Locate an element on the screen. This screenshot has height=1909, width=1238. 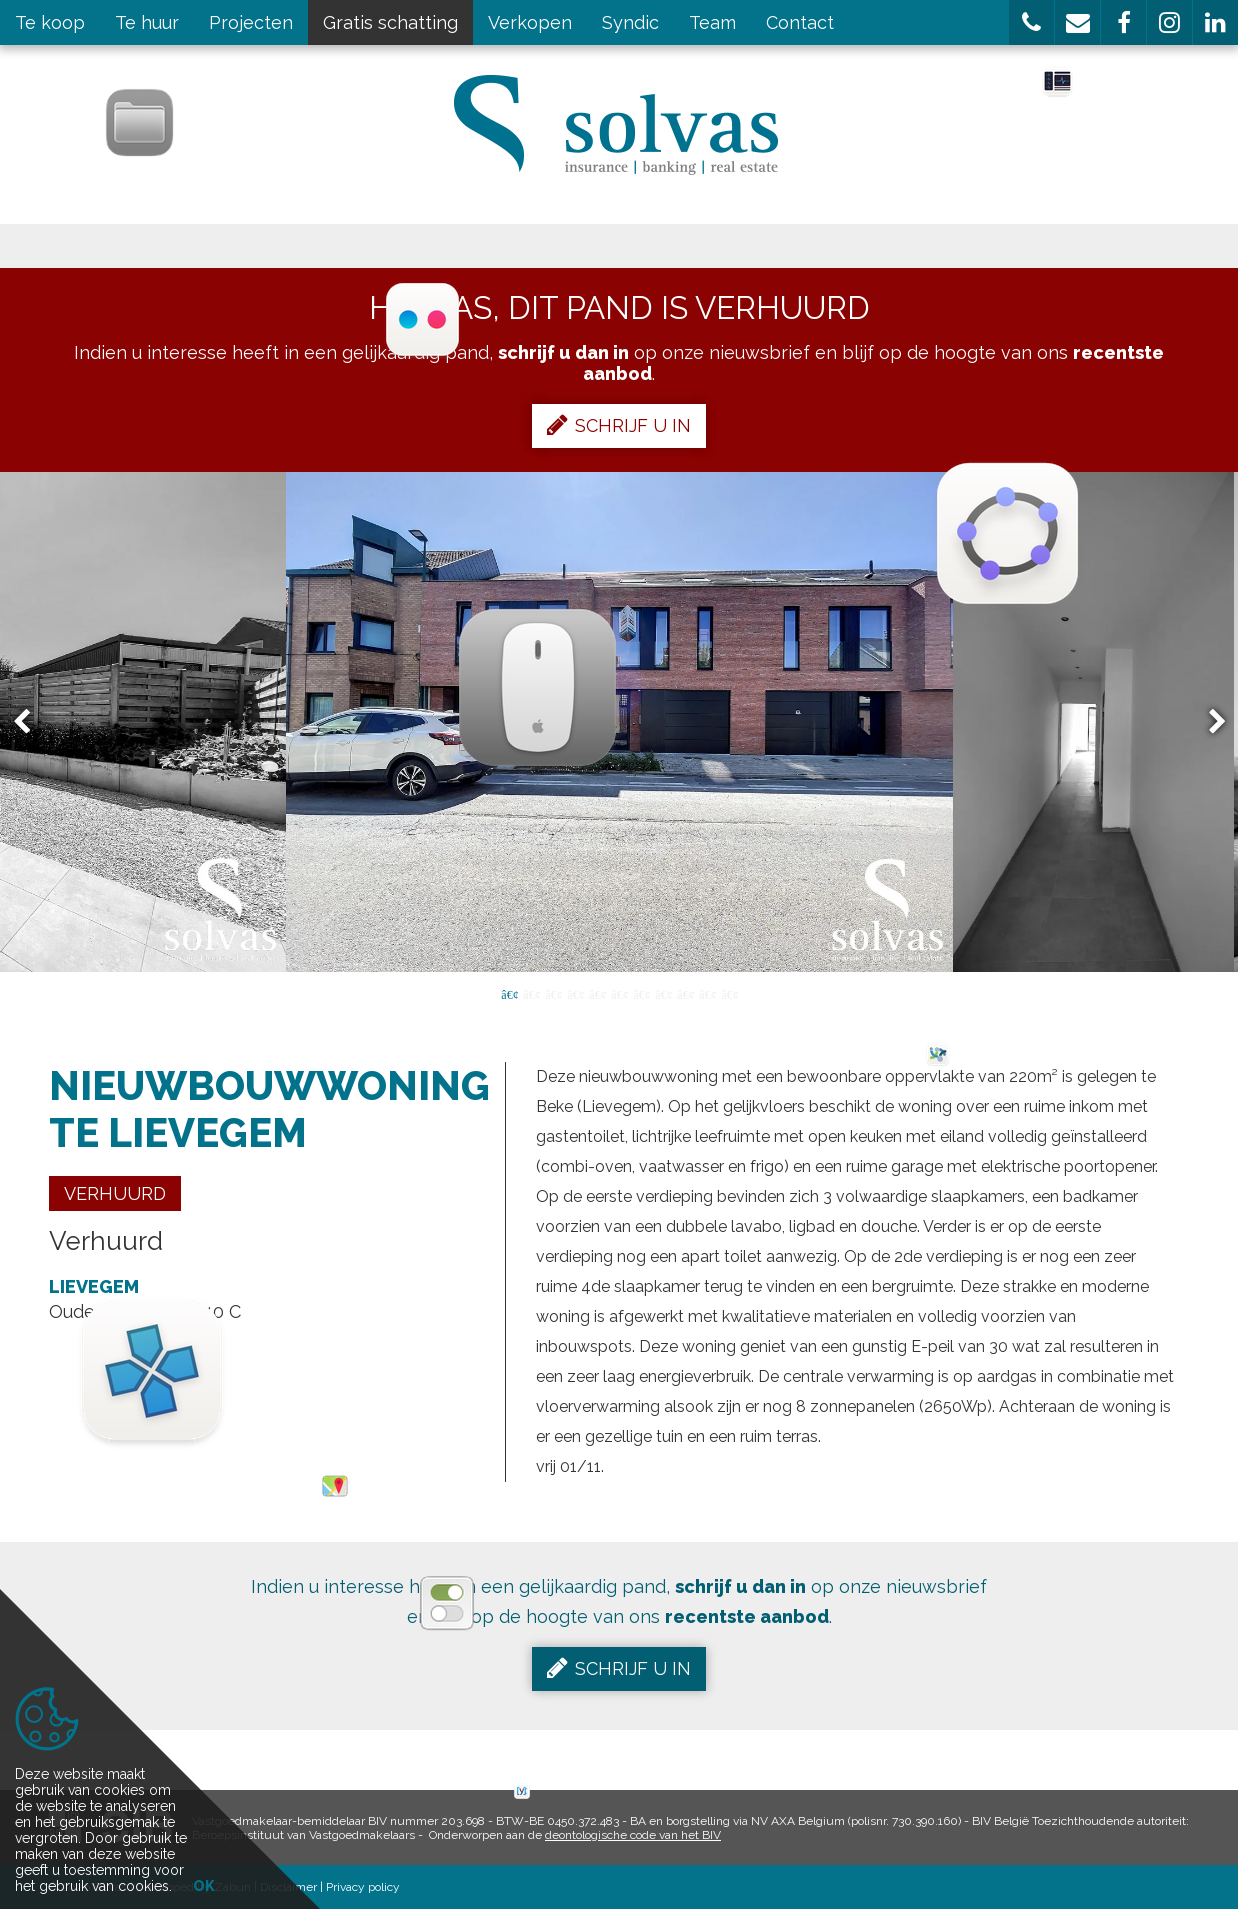
open the files app to browse documents is located at coordinates (139, 122).